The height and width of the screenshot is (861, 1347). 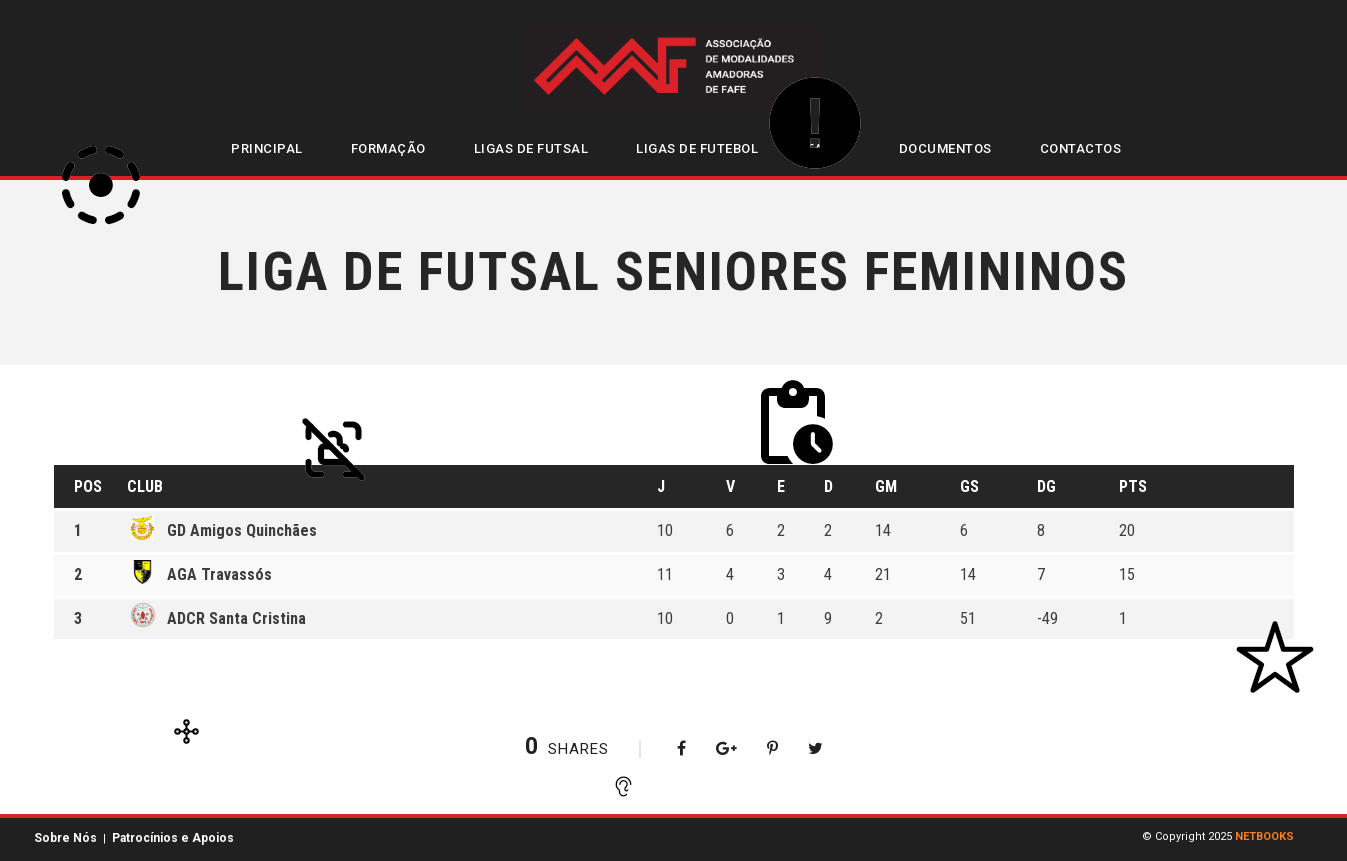 What do you see at coordinates (333, 449) in the screenshot?
I see `access control disabled` at bounding box center [333, 449].